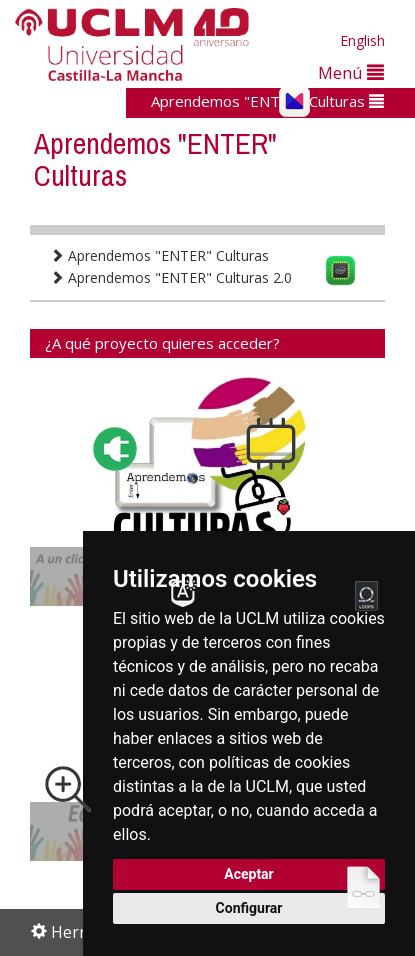  Describe the element at coordinates (283, 507) in the screenshot. I see `open the Celeste app` at that location.